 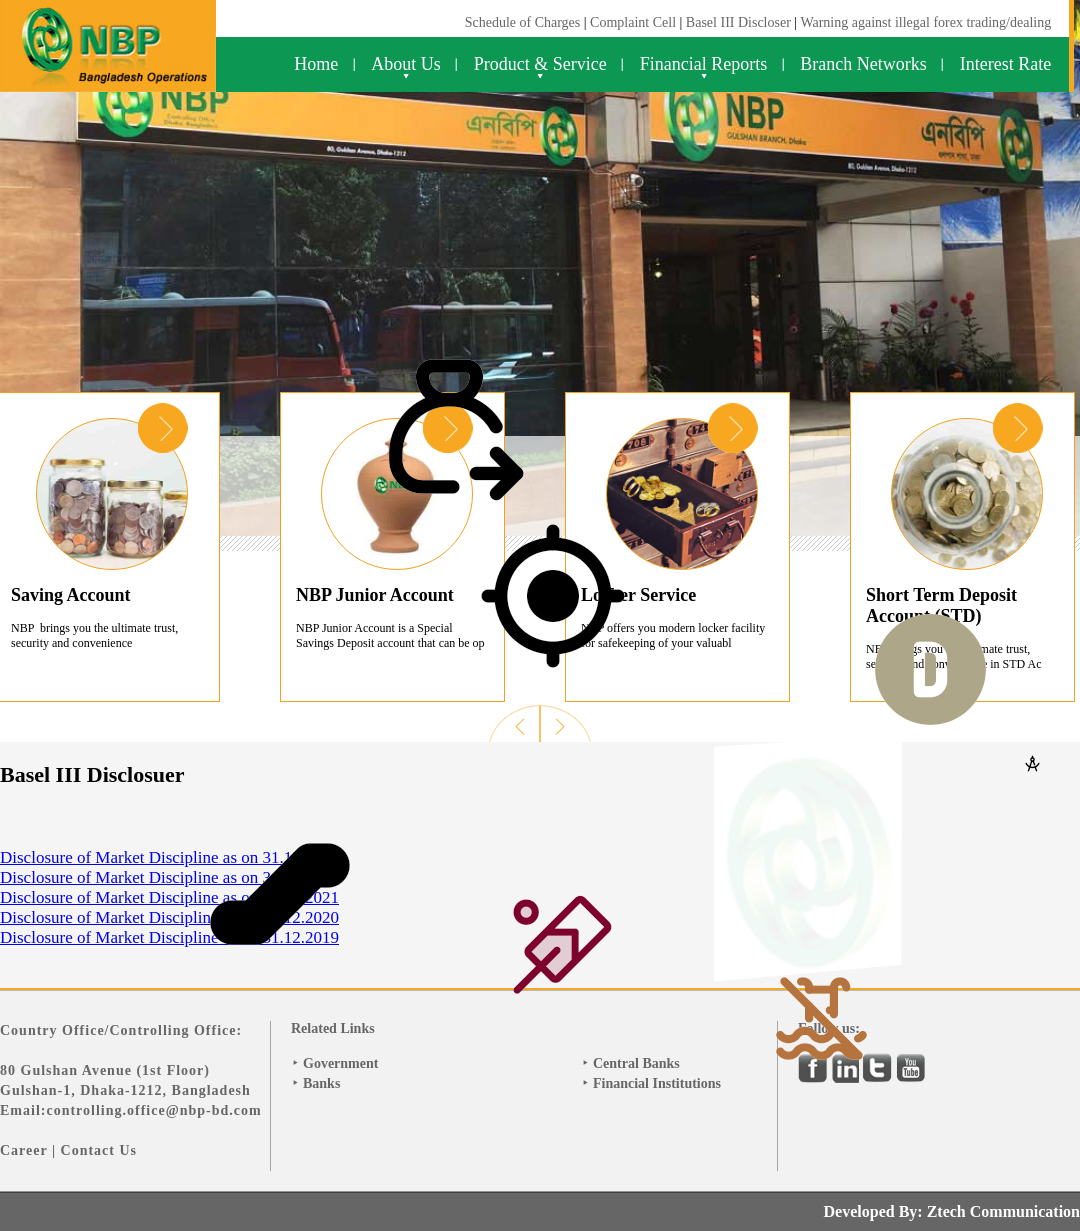 What do you see at coordinates (821, 1018) in the screenshot?
I see `pool closed or unavailable` at bounding box center [821, 1018].